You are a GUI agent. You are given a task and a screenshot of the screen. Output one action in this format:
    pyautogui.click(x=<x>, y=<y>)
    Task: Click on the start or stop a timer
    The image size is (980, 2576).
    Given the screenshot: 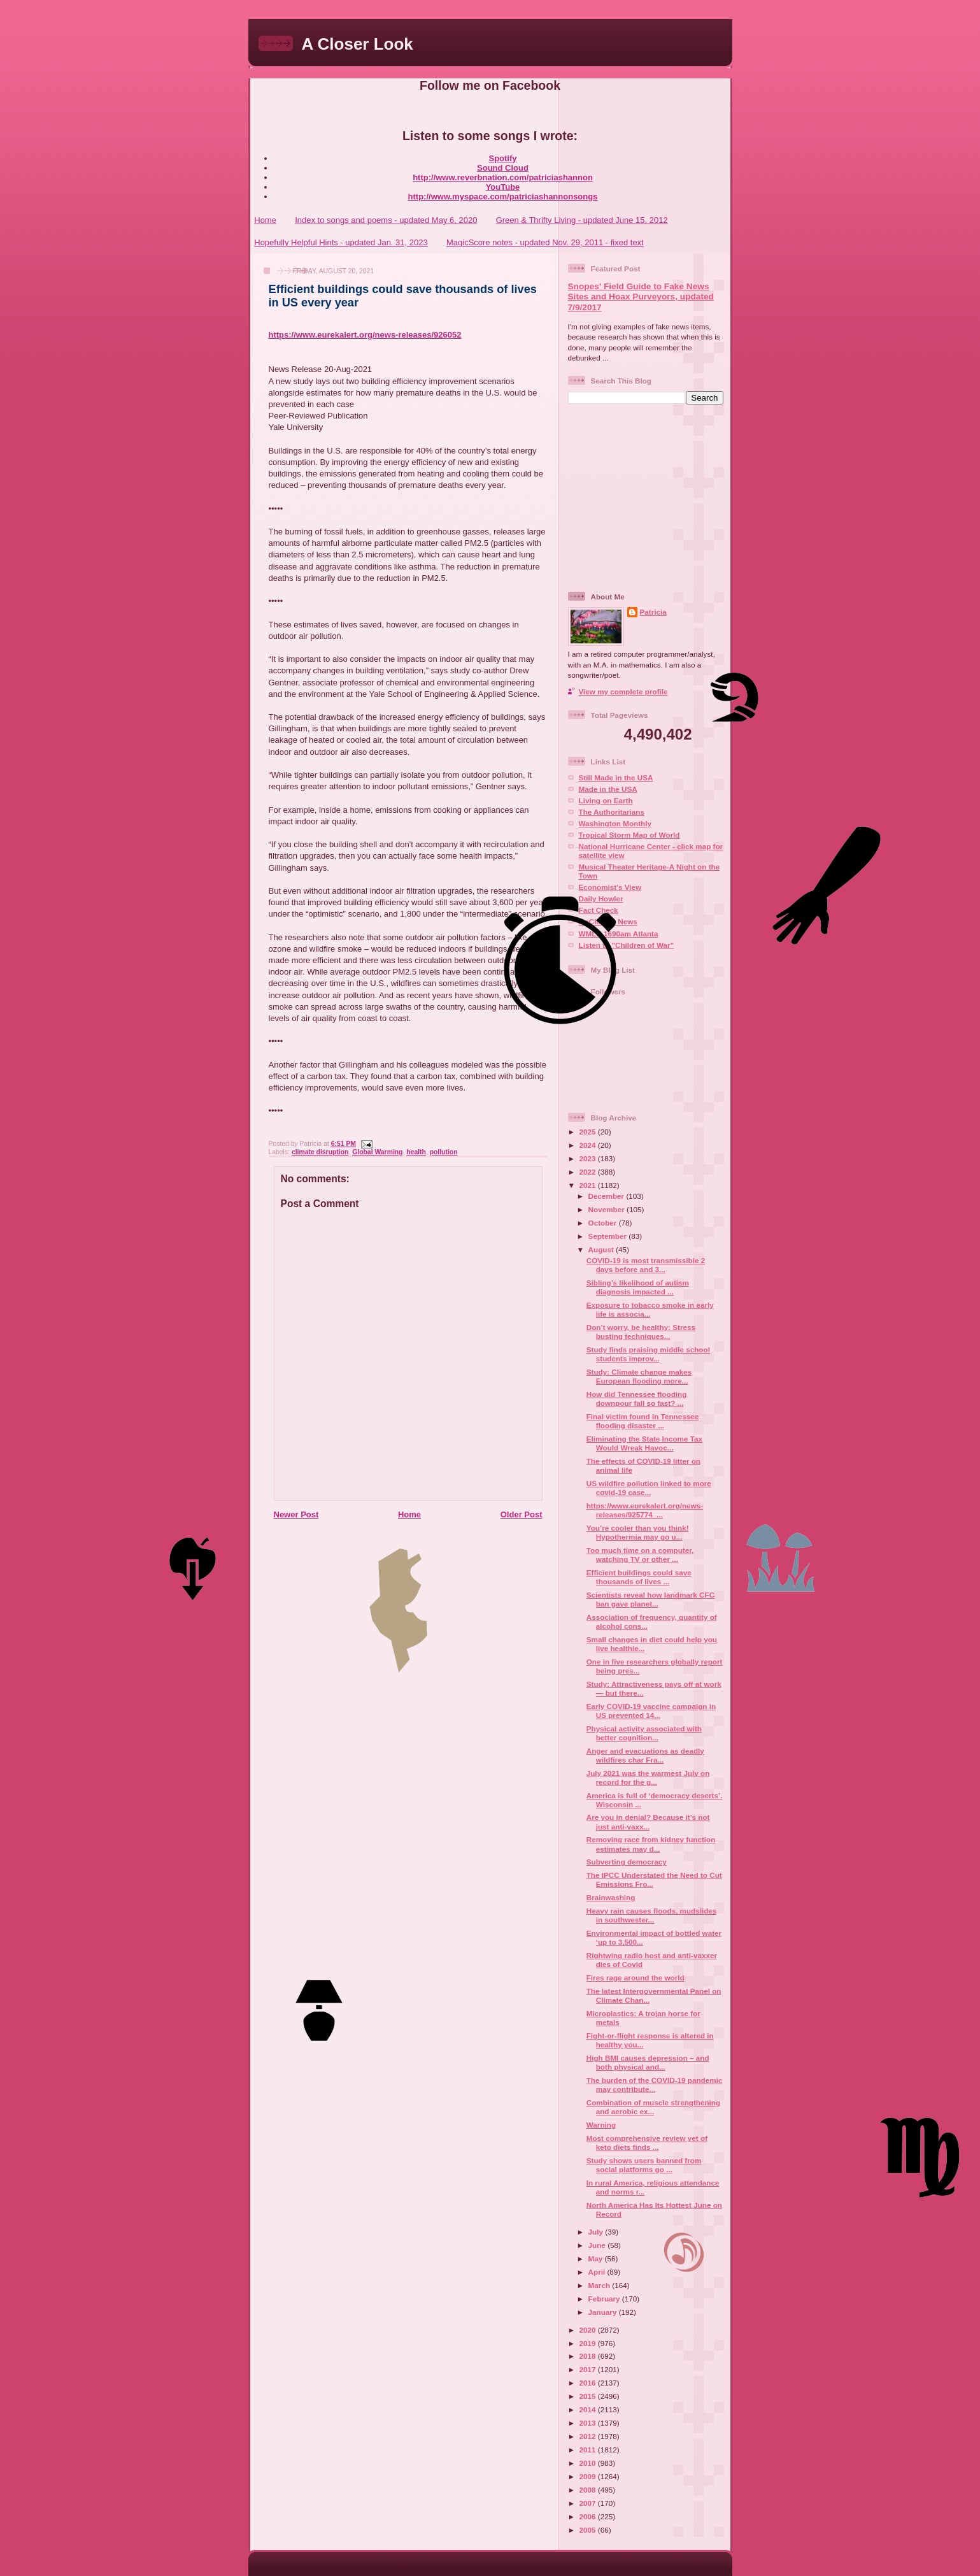 What is the action you would take?
    pyautogui.click(x=560, y=960)
    